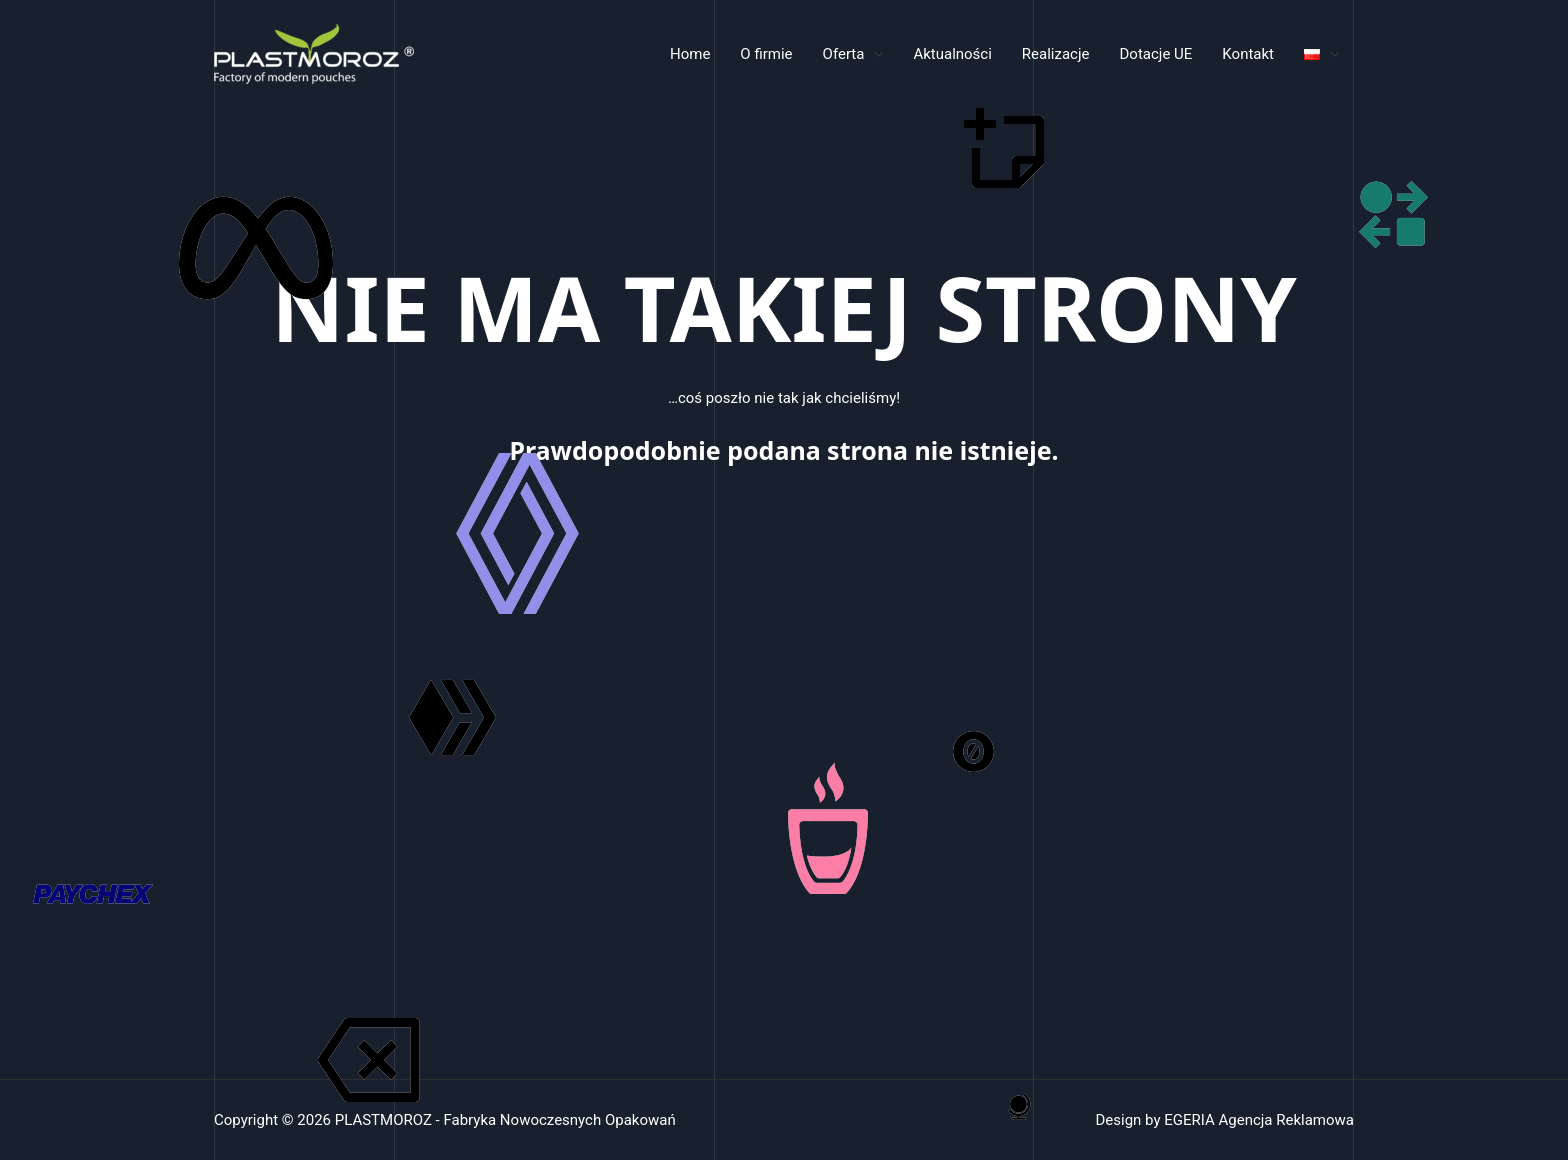 This screenshot has width=1568, height=1160. I want to click on renault brand logo, so click(517, 533).